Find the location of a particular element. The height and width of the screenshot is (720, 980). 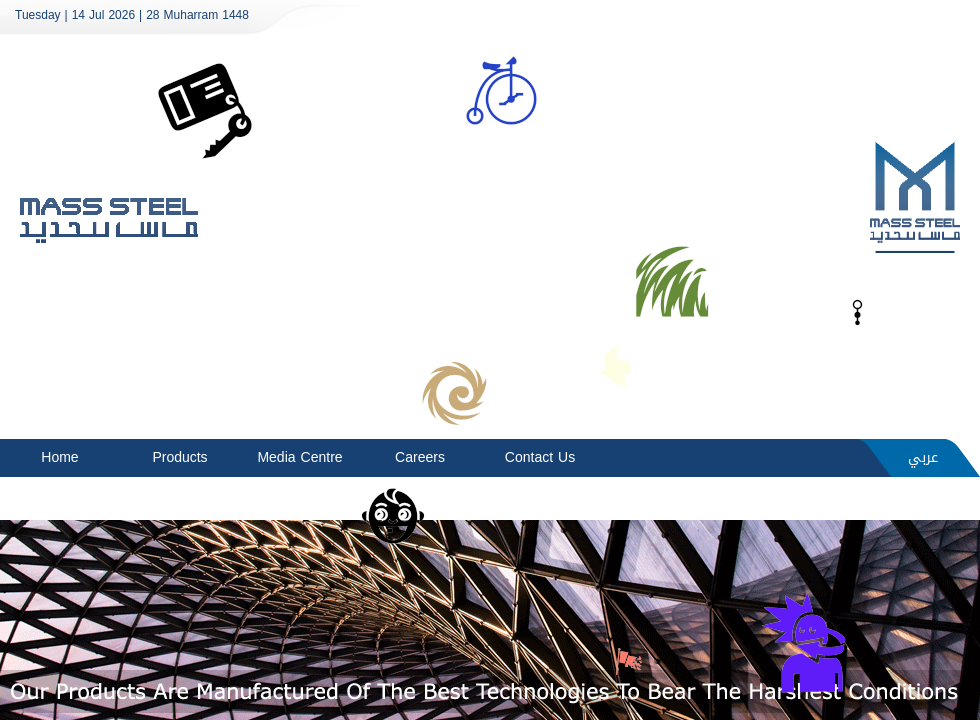

access parenting or baby-related features is located at coordinates (393, 516).